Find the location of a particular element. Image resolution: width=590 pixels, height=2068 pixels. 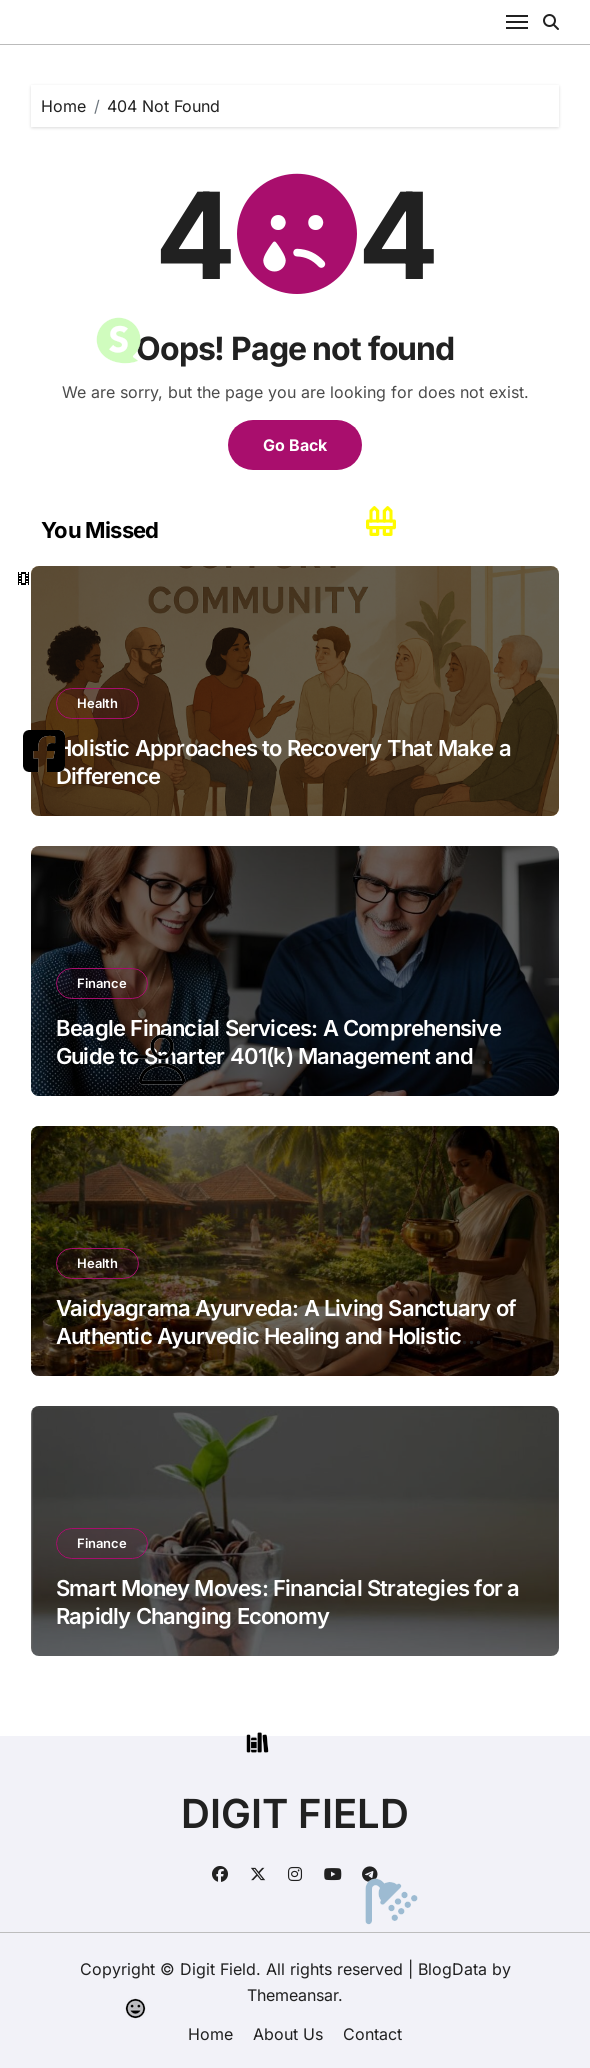

access property boundary settings is located at coordinates (381, 521).